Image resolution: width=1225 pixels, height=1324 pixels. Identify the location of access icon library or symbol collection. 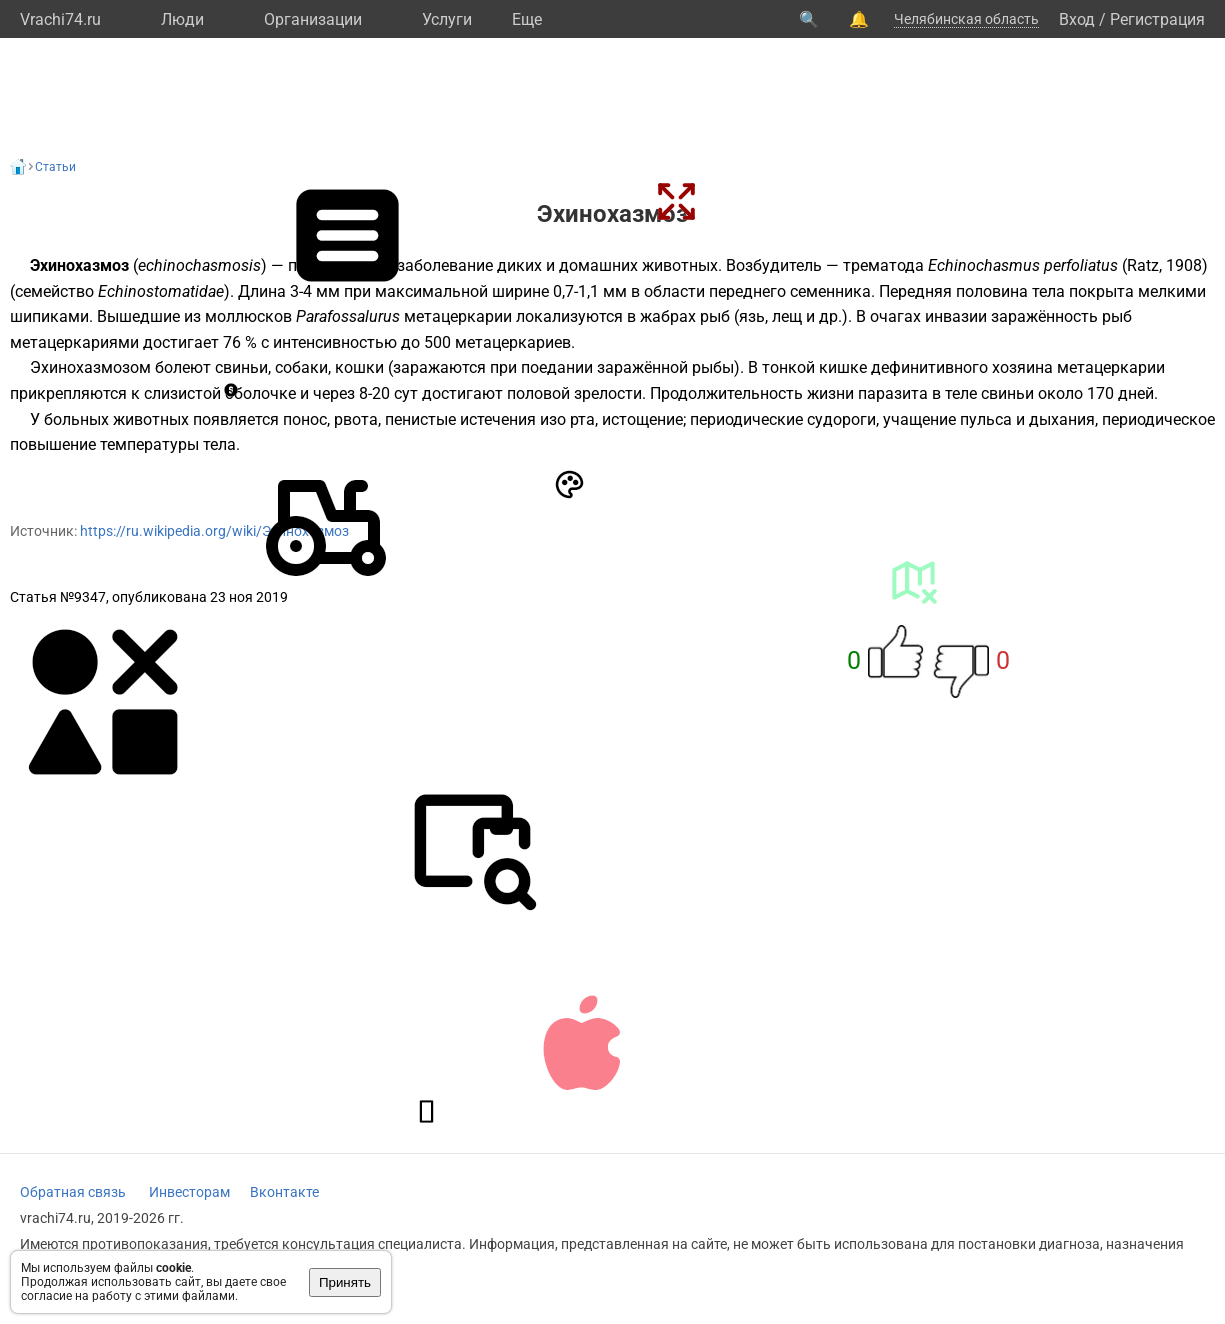
(105, 702).